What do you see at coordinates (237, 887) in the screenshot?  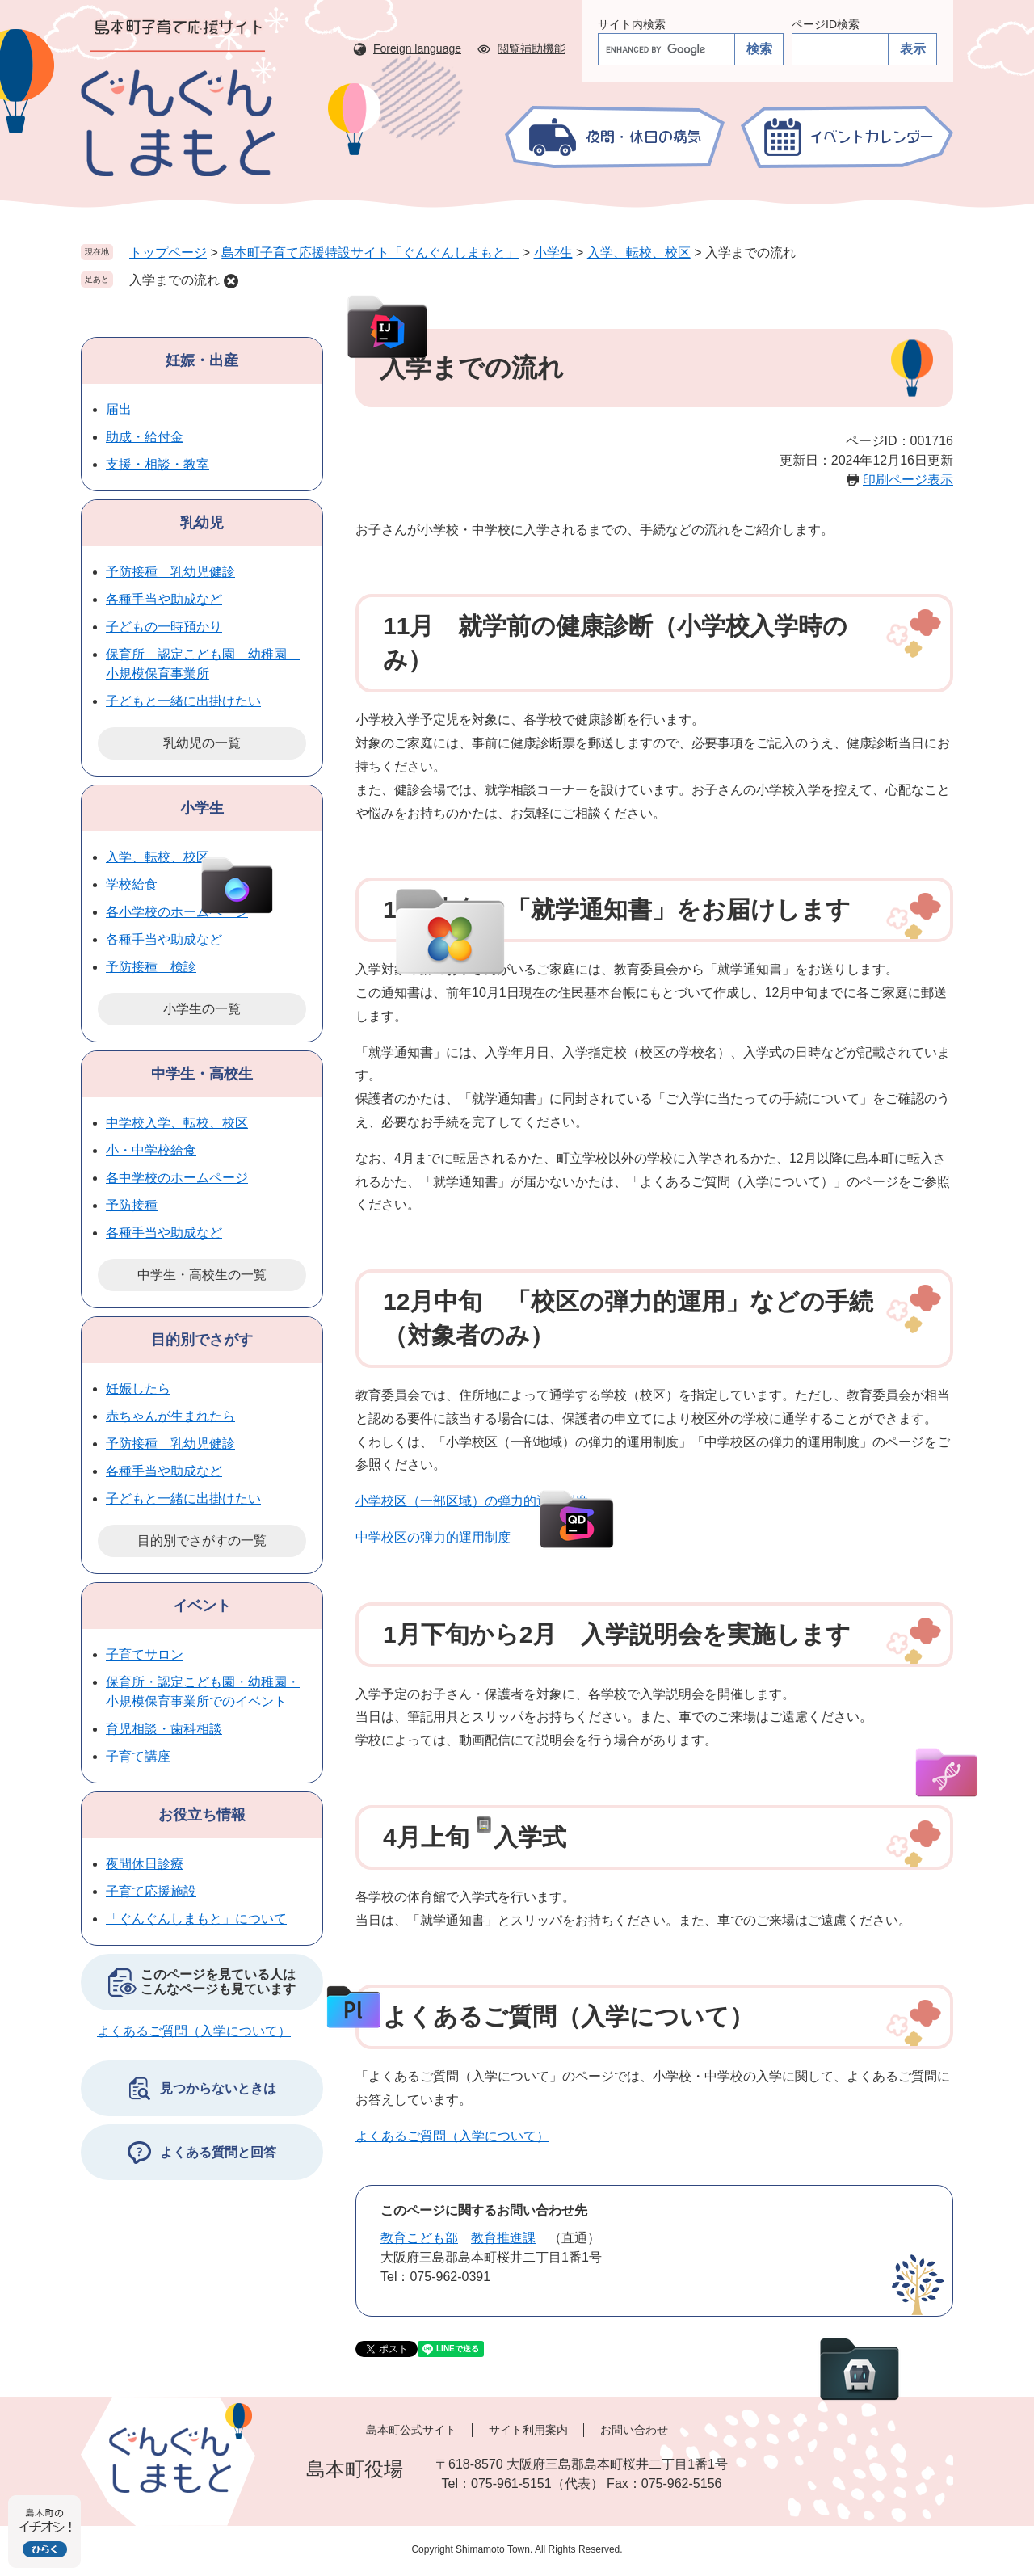 I see `open jetbrains fleet project folder` at bounding box center [237, 887].